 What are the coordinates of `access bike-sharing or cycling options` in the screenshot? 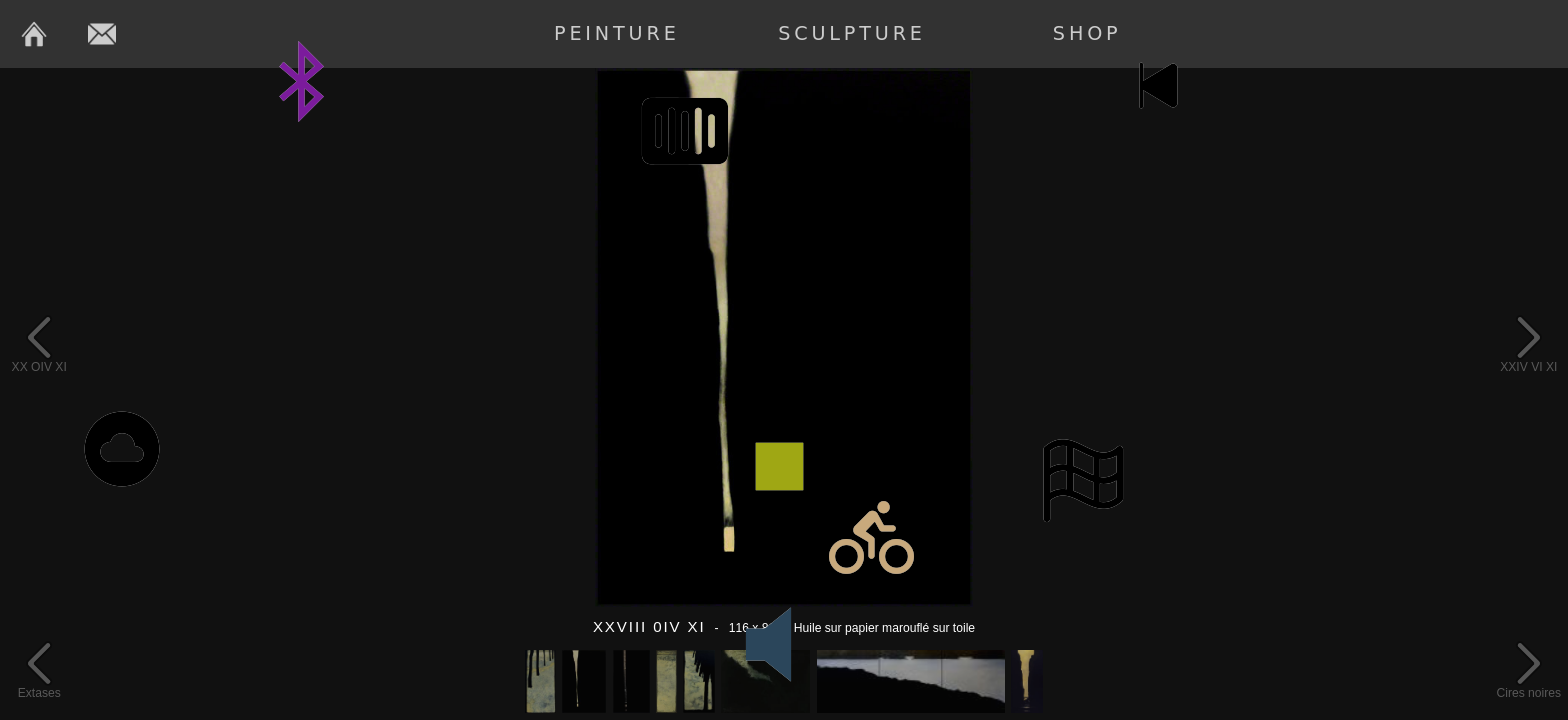 It's located at (871, 537).